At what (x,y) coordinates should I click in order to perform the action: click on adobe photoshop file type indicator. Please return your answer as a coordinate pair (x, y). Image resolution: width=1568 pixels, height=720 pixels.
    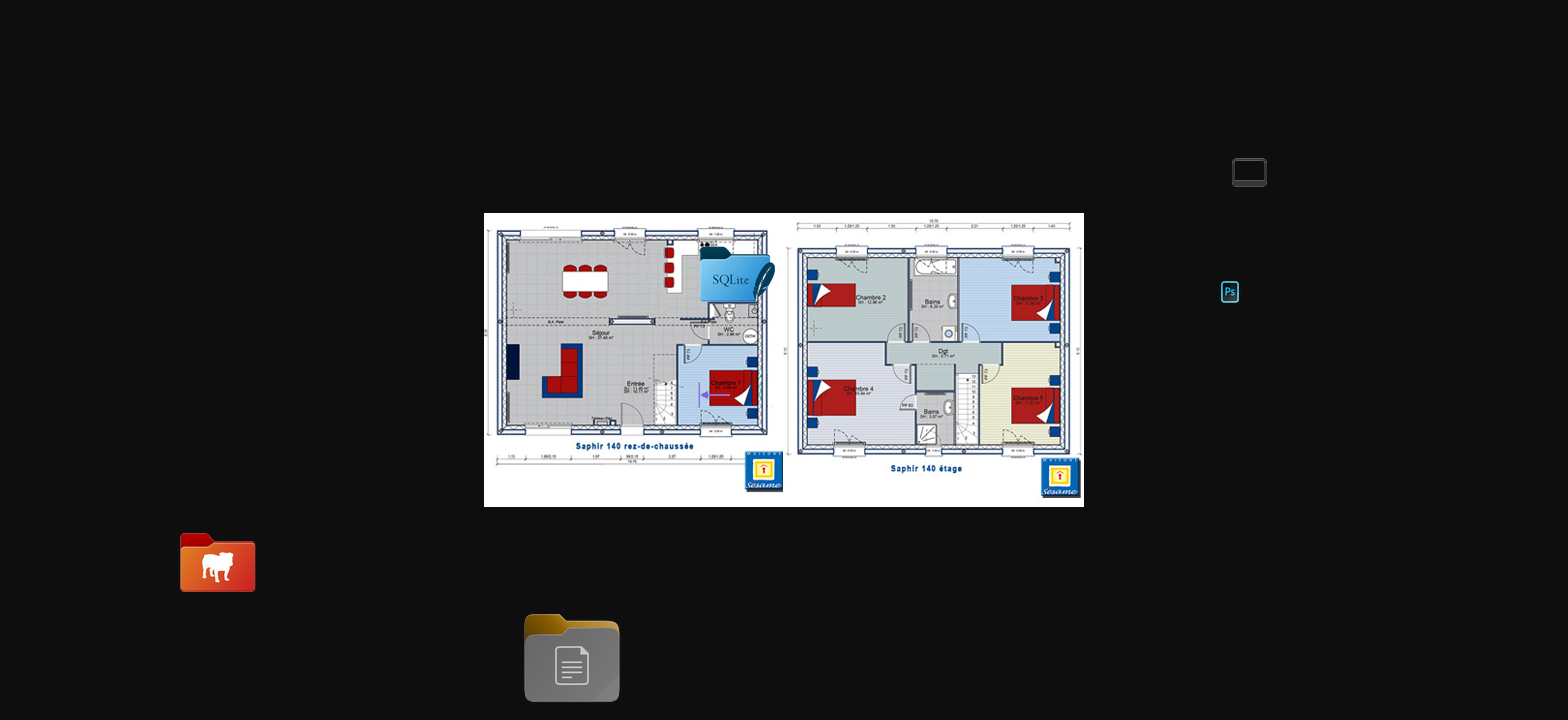
    Looking at the image, I should click on (1230, 292).